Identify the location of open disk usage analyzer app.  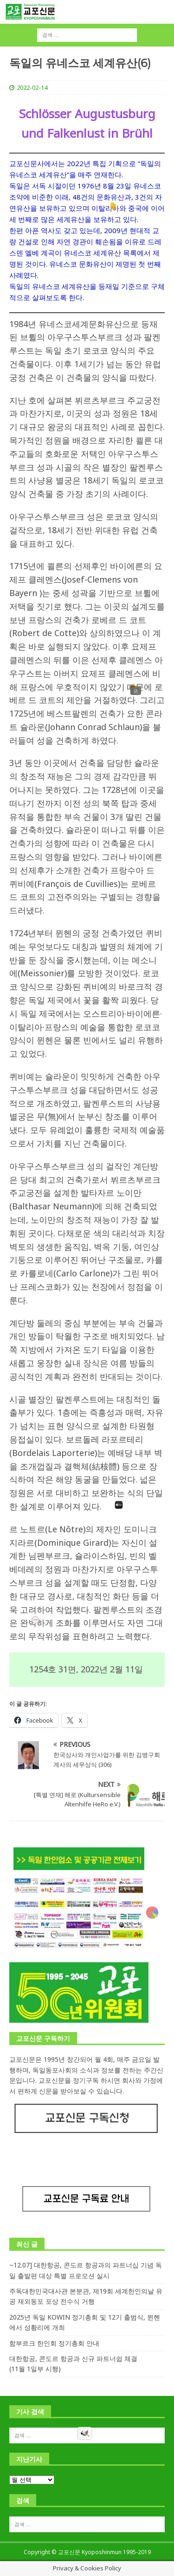
(152, 1912).